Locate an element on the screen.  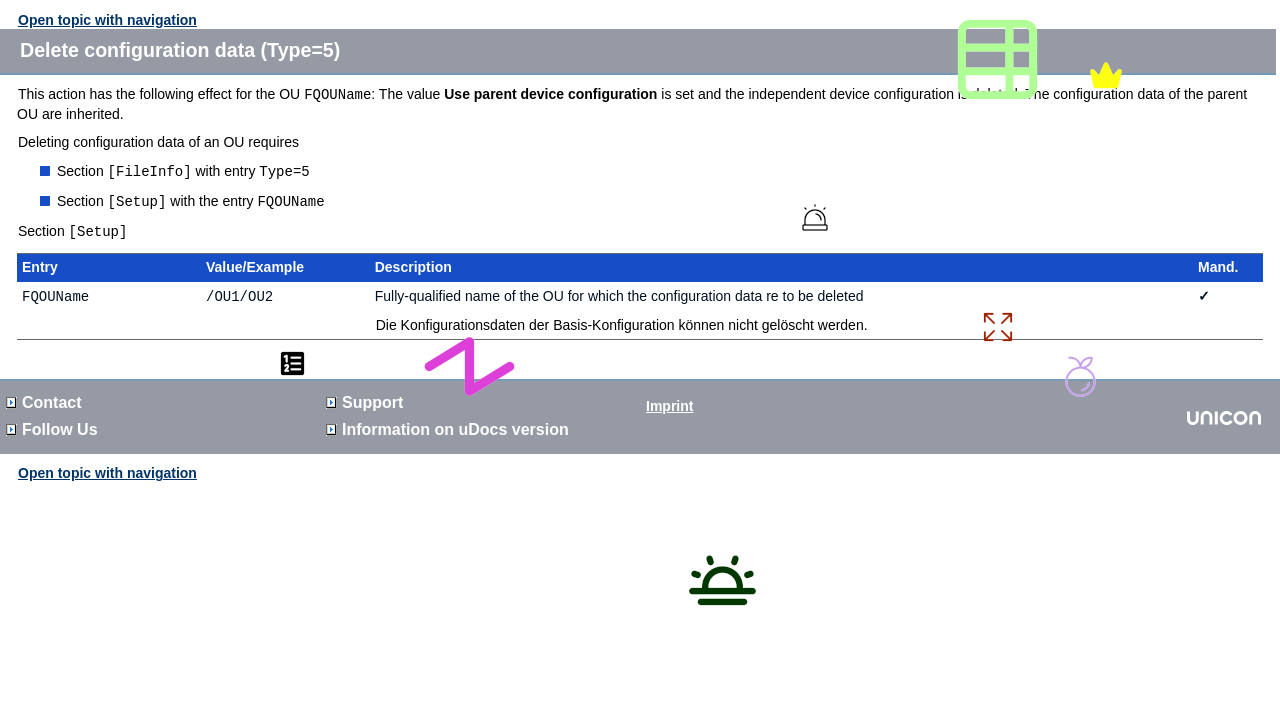
indicates premium or VIP membership status is located at coordinates (1106, 77).